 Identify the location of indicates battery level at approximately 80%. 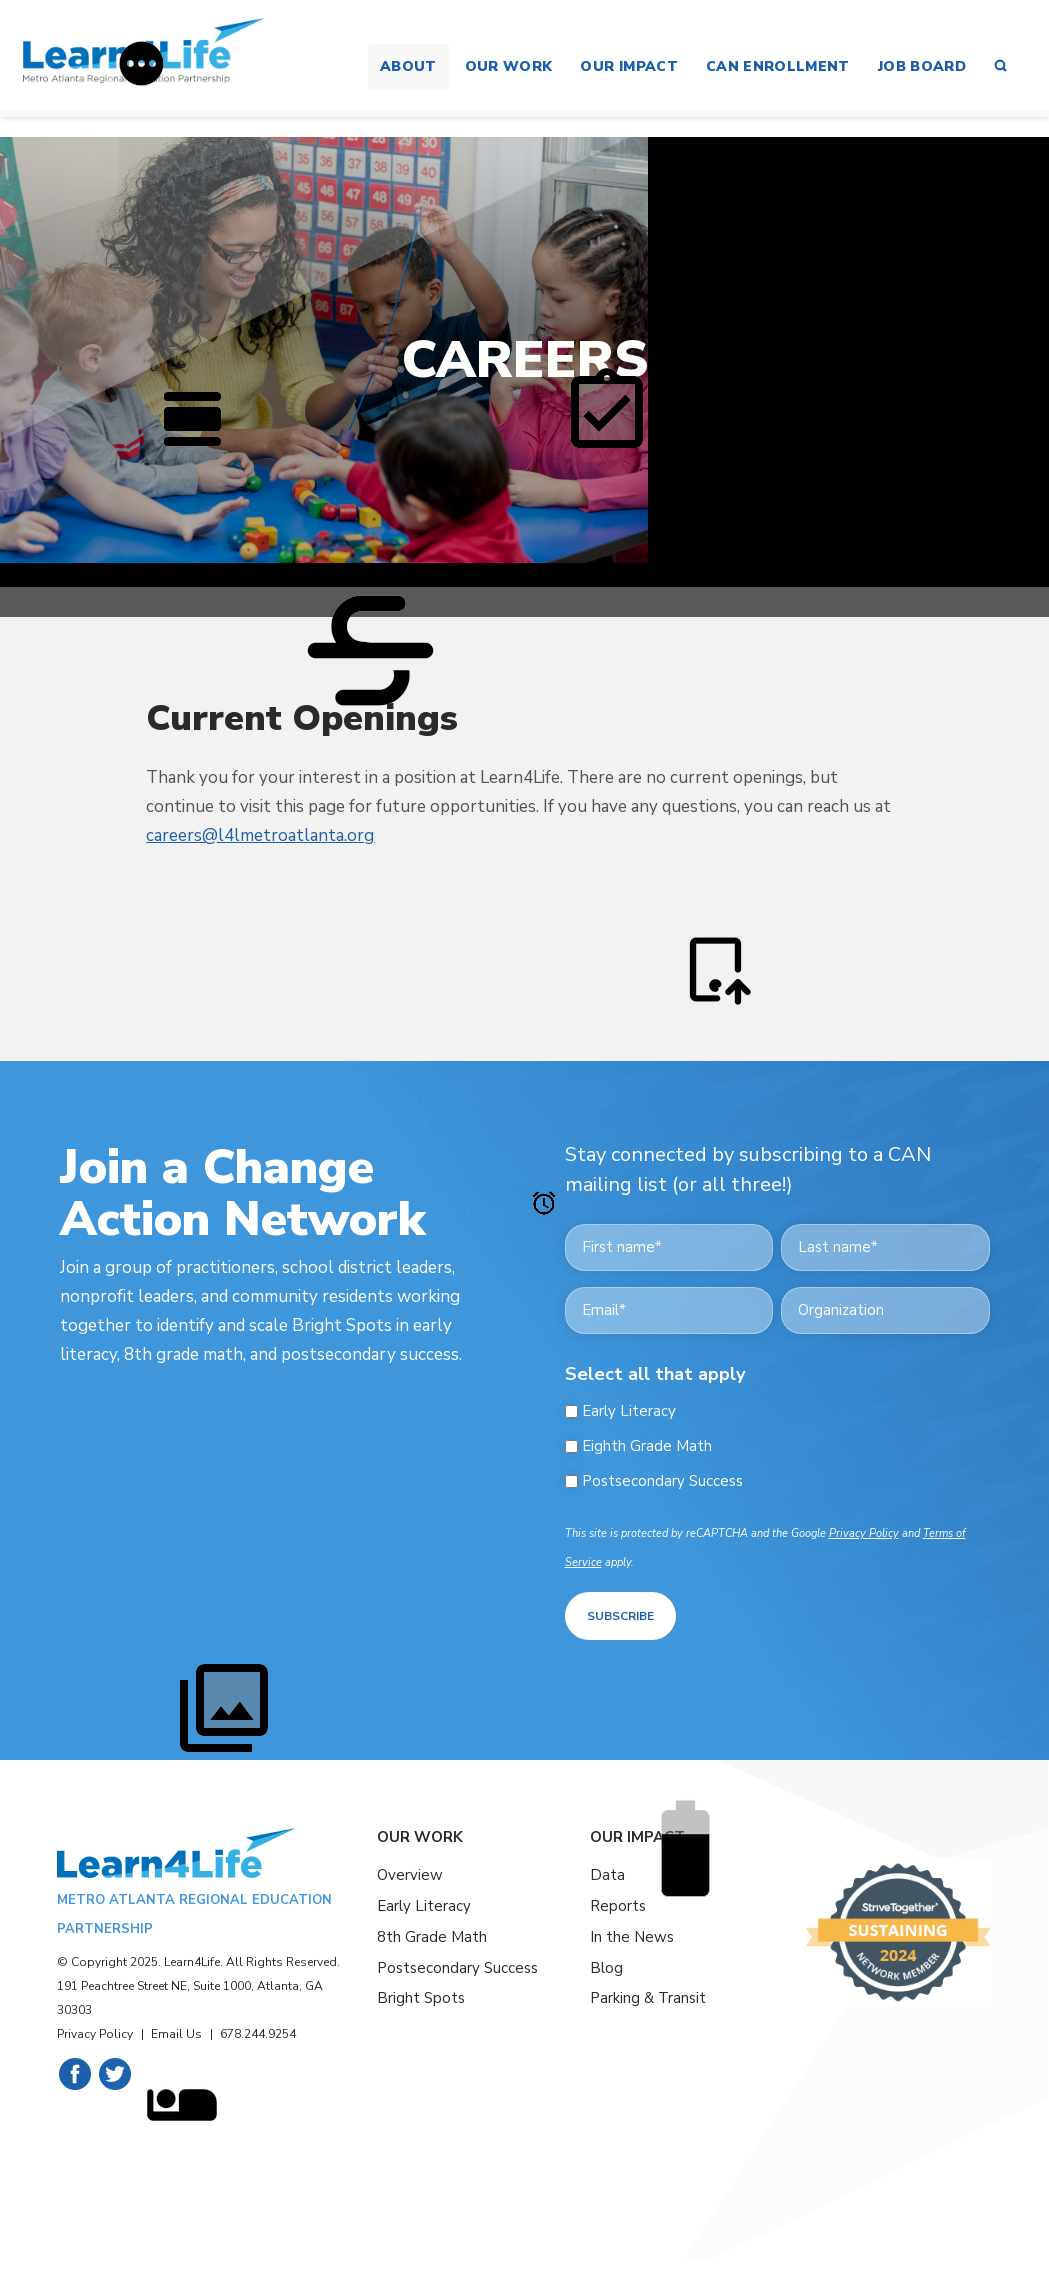
(685, 1848).